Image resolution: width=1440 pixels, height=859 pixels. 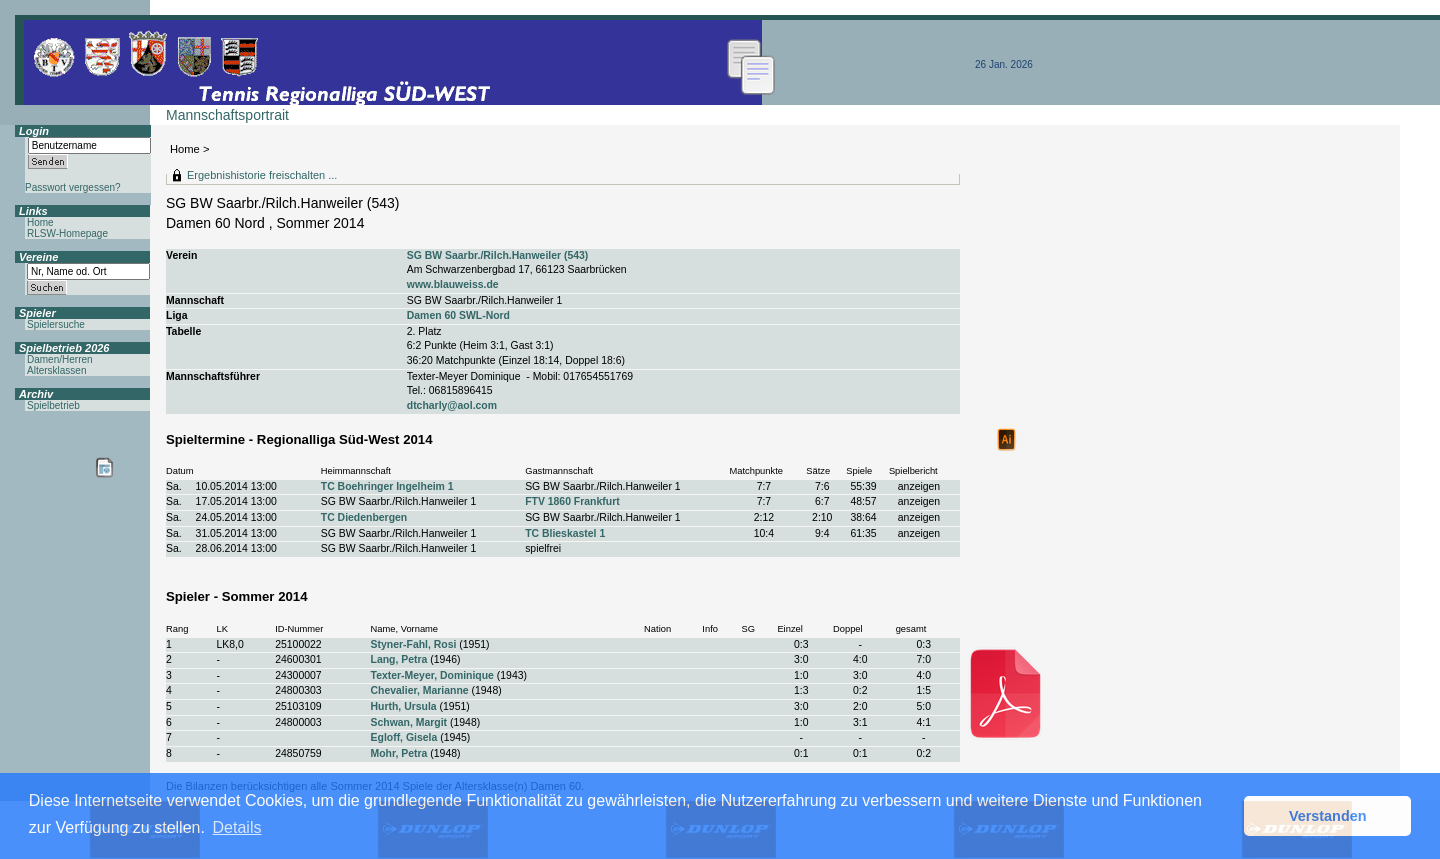 What do you see at coordinates (1006, 439) in the screenshot?
I see `open an Adobe Illustrator file` at bounding box center [1006, 439].